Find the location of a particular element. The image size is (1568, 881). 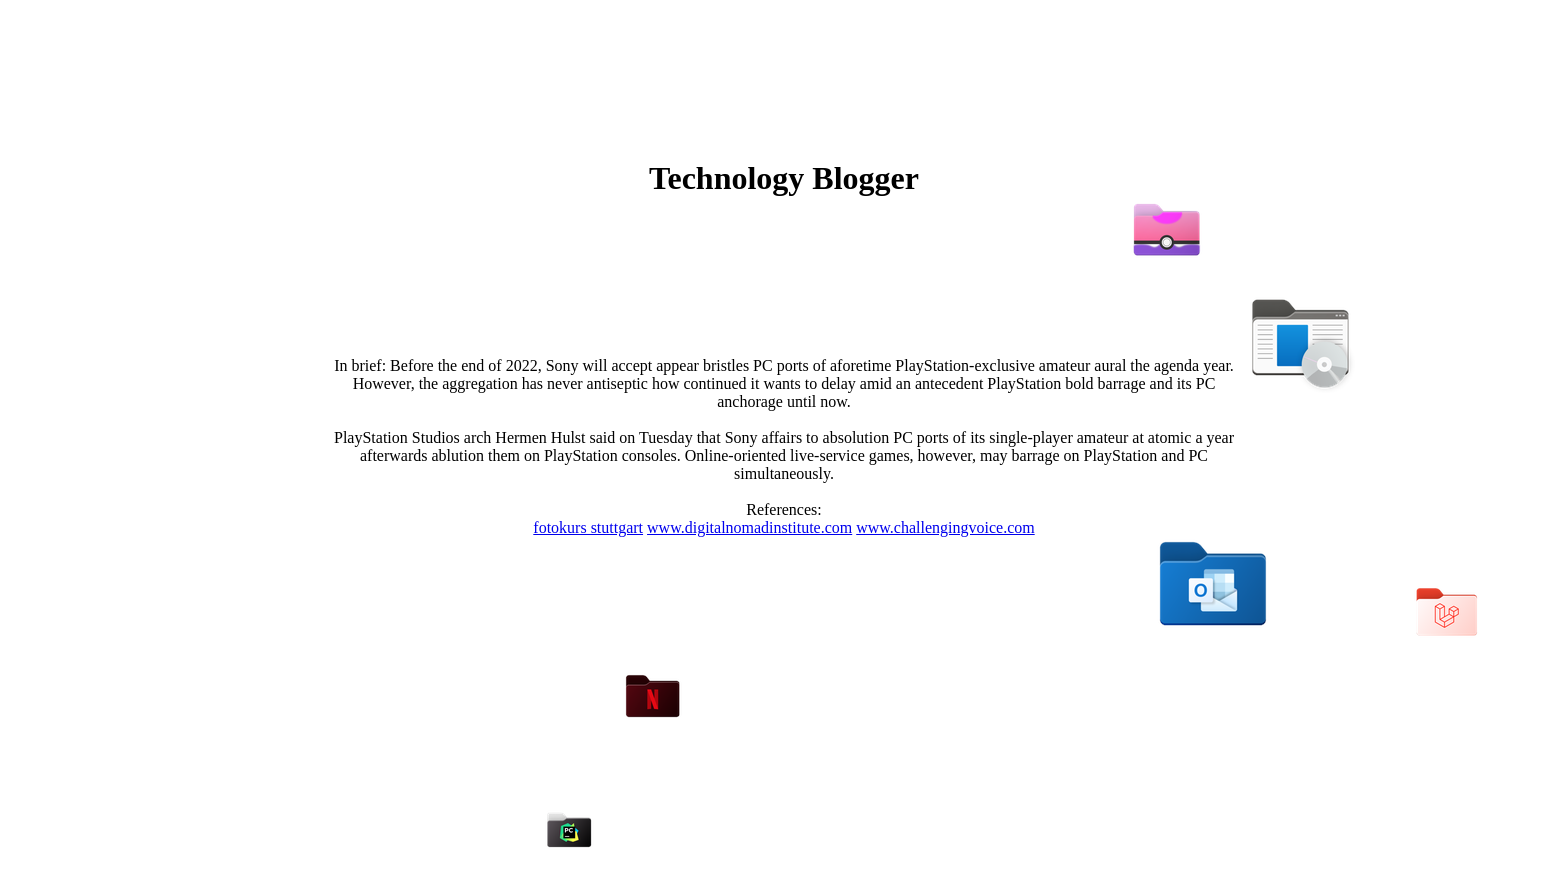

open folder containing microsoft outlook files is located at coordinates (1212, 586).